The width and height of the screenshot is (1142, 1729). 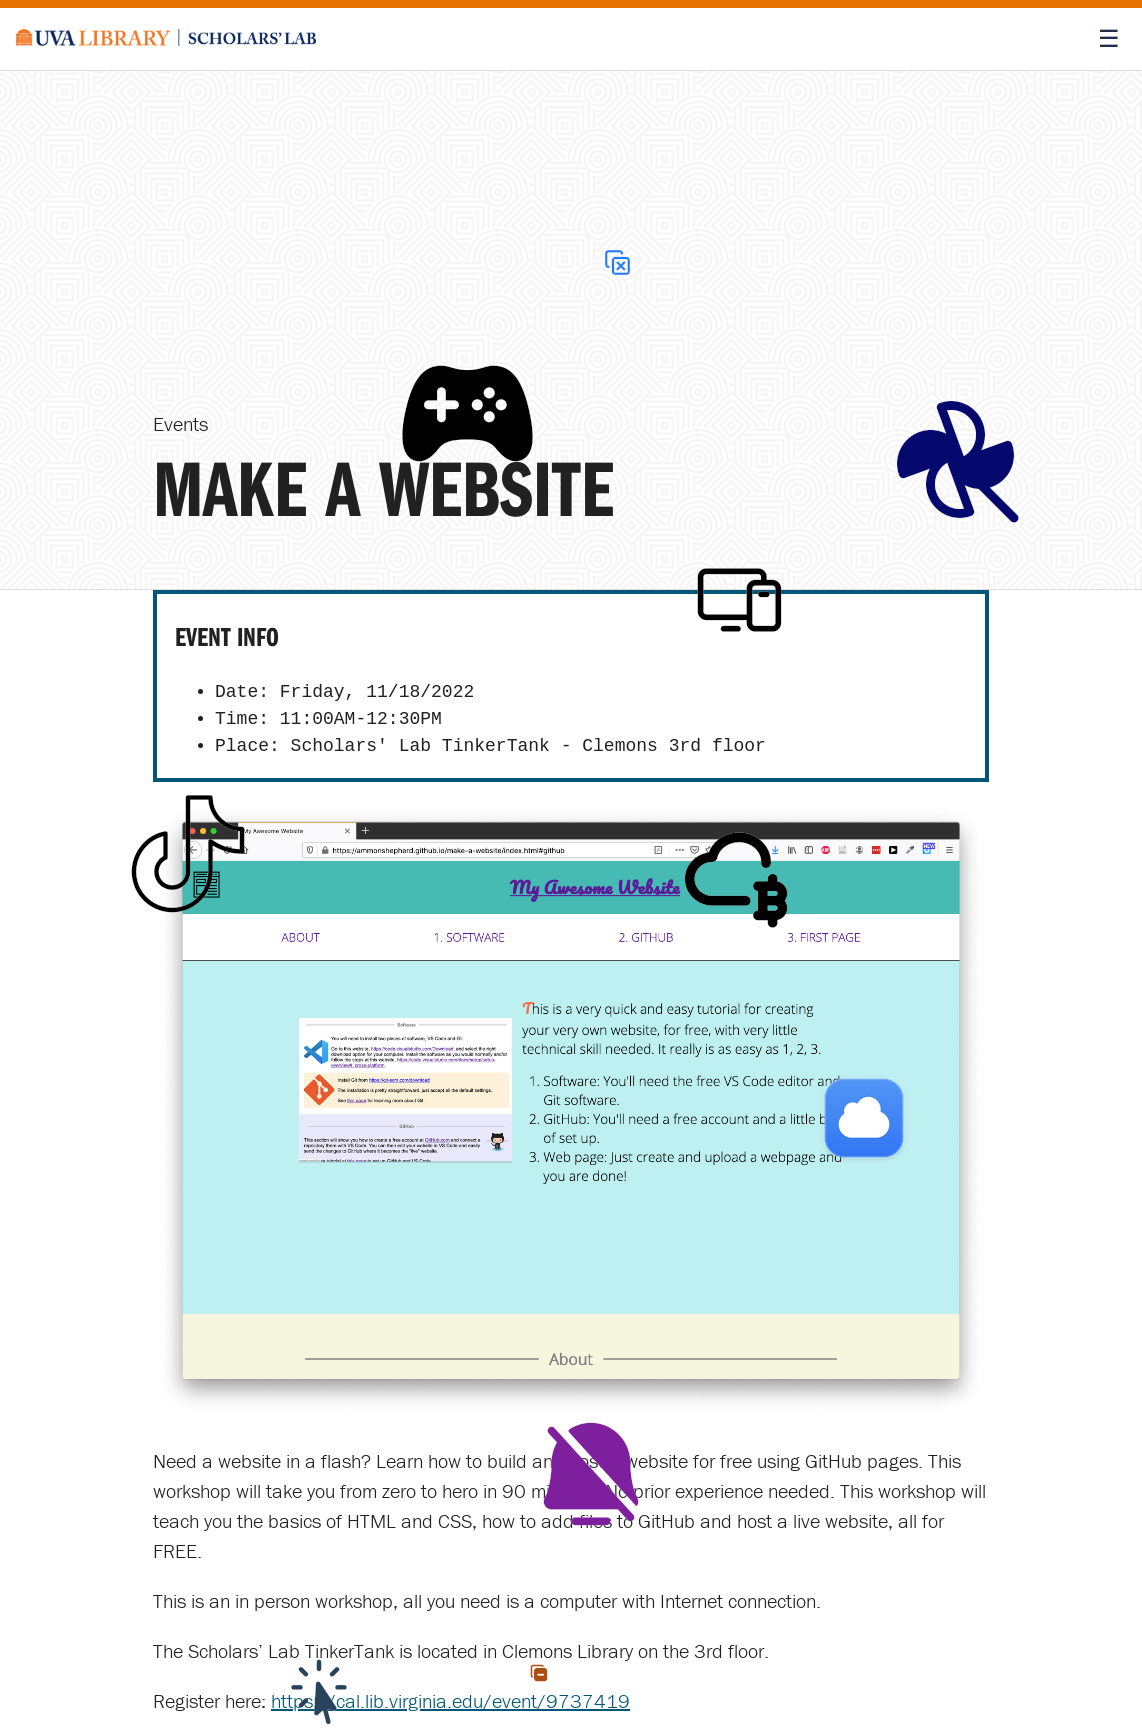 I want to click on cancel or clear clipboard content, so click(x=617, y=262).